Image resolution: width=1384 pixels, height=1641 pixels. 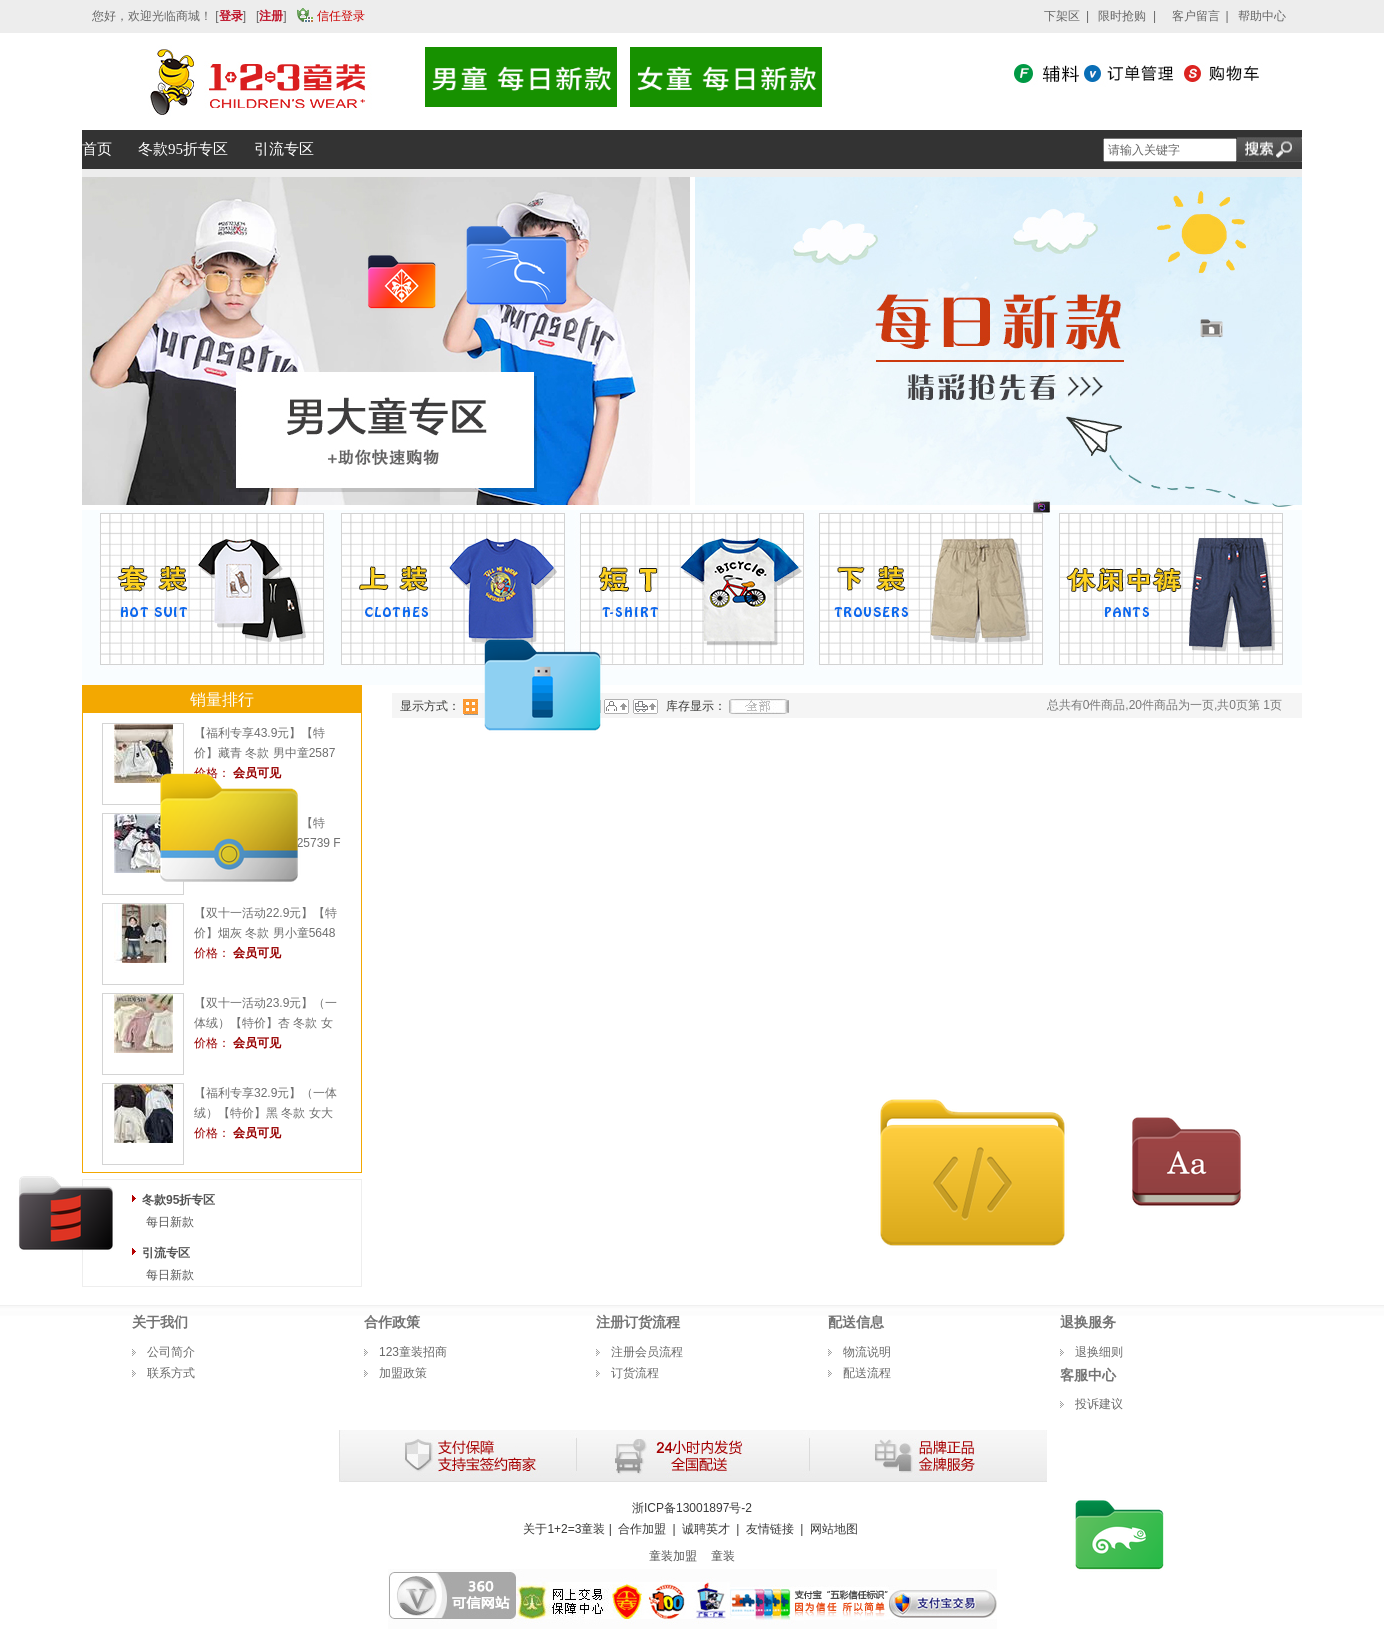 I want to click on open scala project folder, so click(x=65, y=1215).